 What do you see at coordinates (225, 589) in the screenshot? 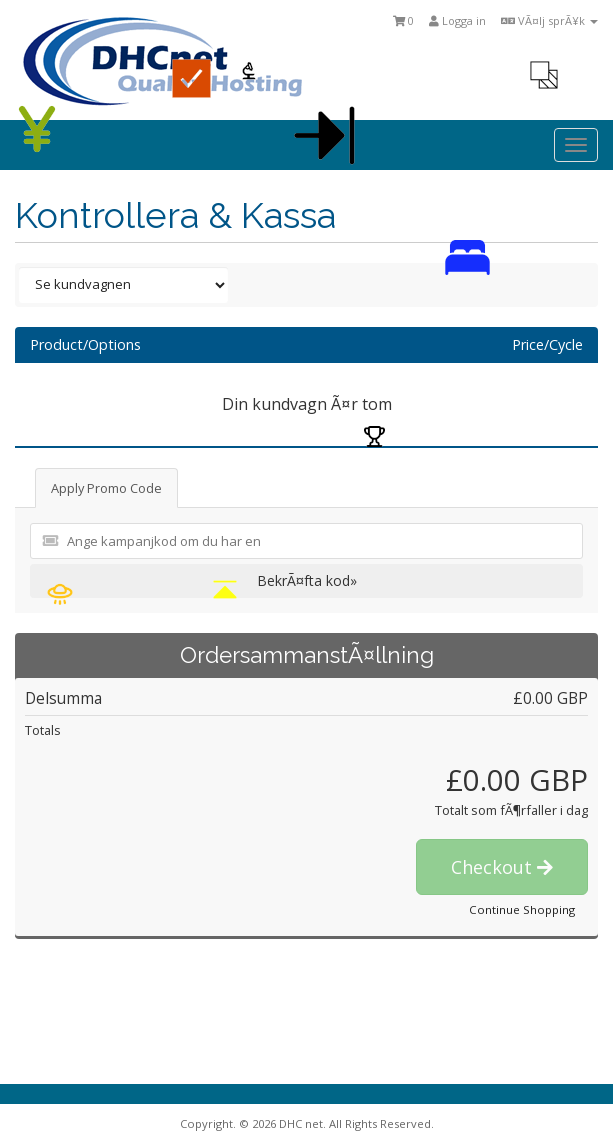
I see `collapse to top or minimize panel` at bounding box center [225, 589].